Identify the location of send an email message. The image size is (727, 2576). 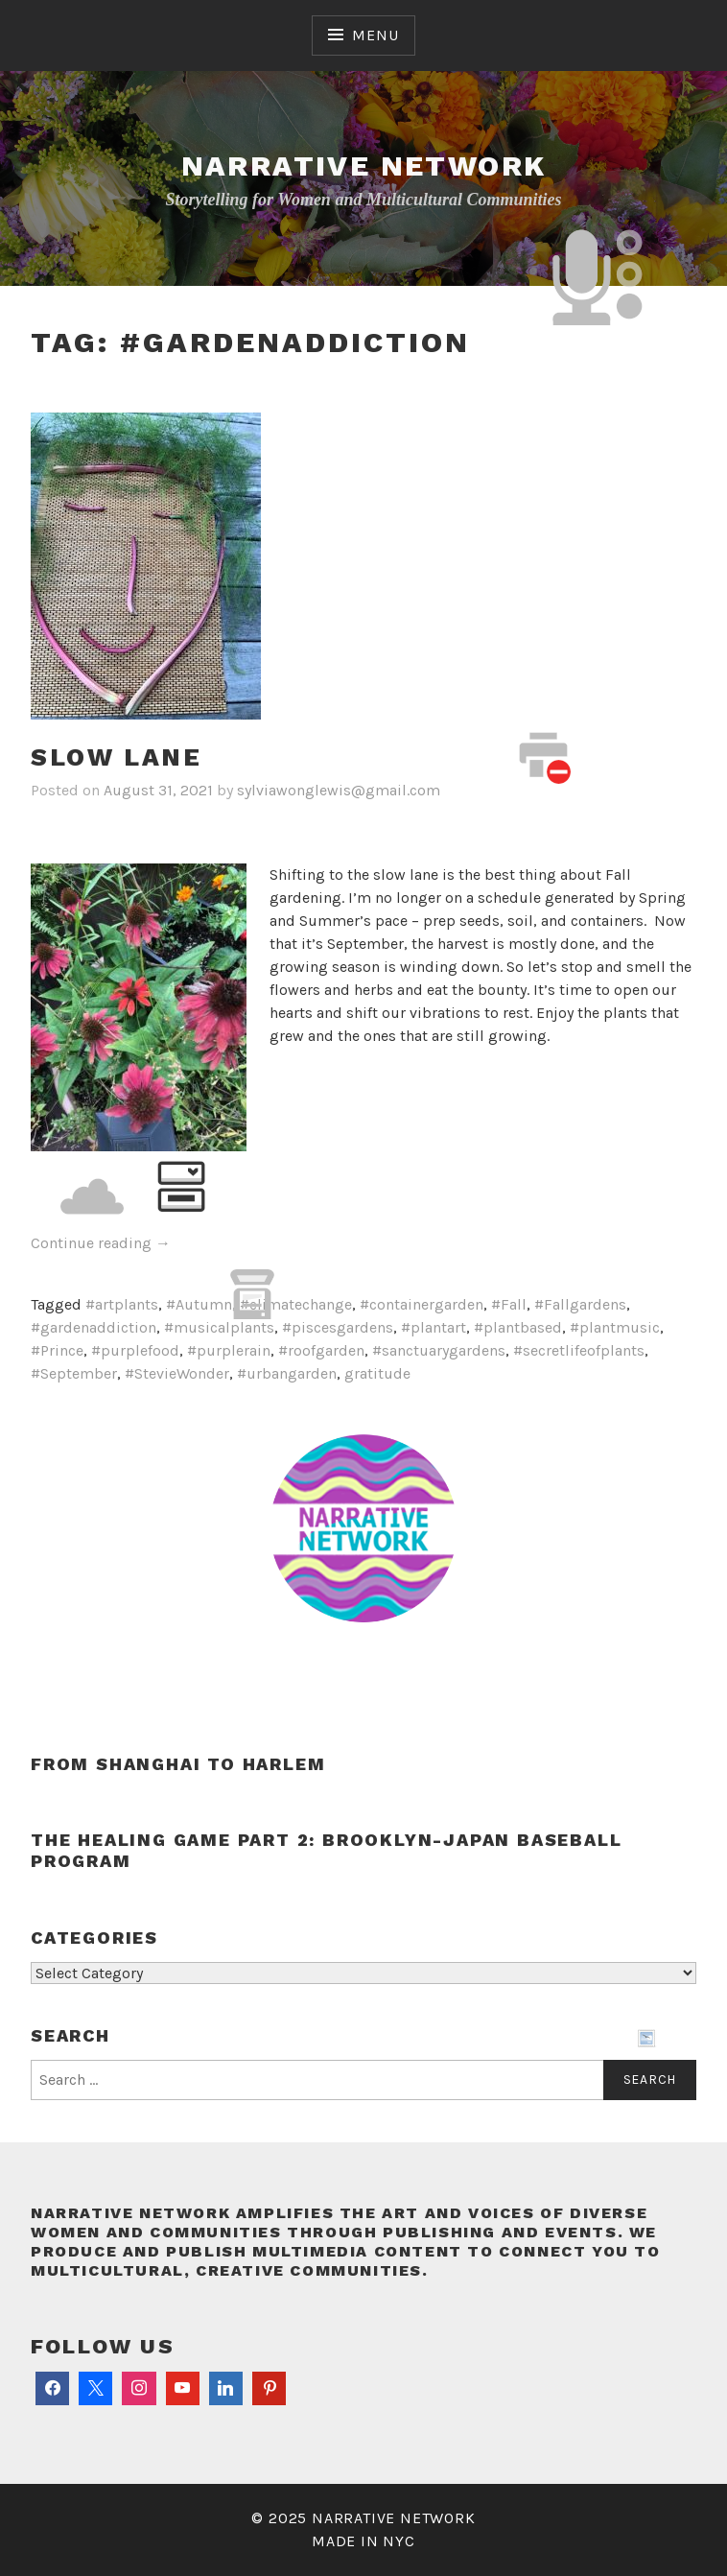
(646, 2039).